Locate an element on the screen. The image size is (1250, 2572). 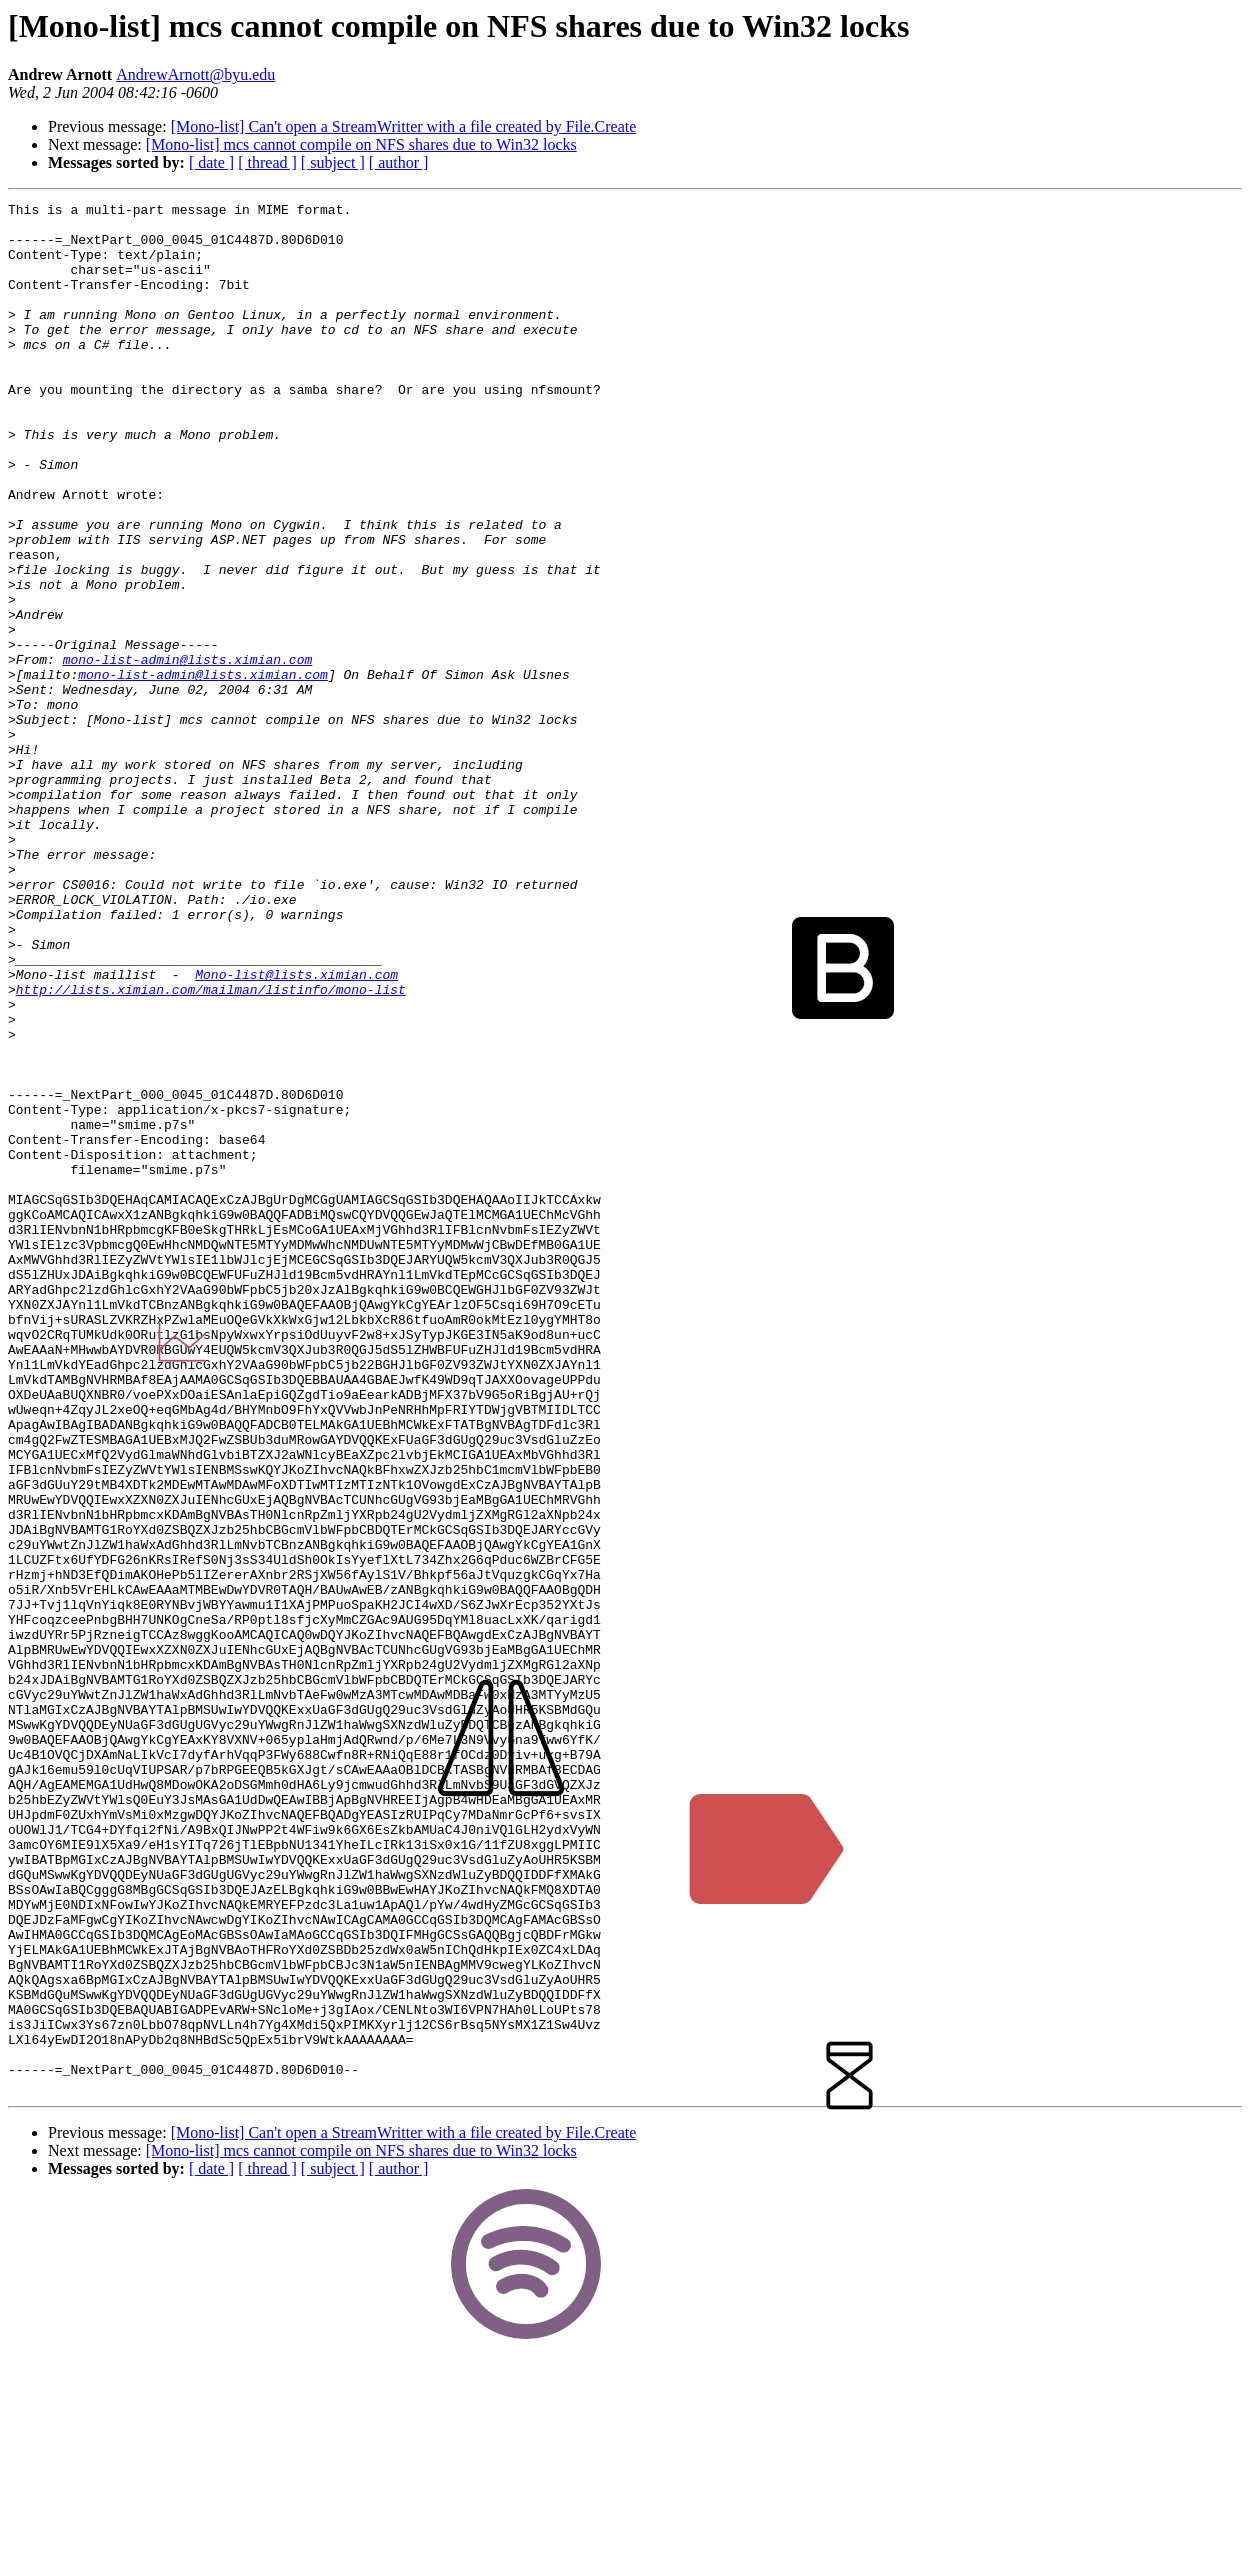
flip image horizontally is located at coordinates (501, 1743).